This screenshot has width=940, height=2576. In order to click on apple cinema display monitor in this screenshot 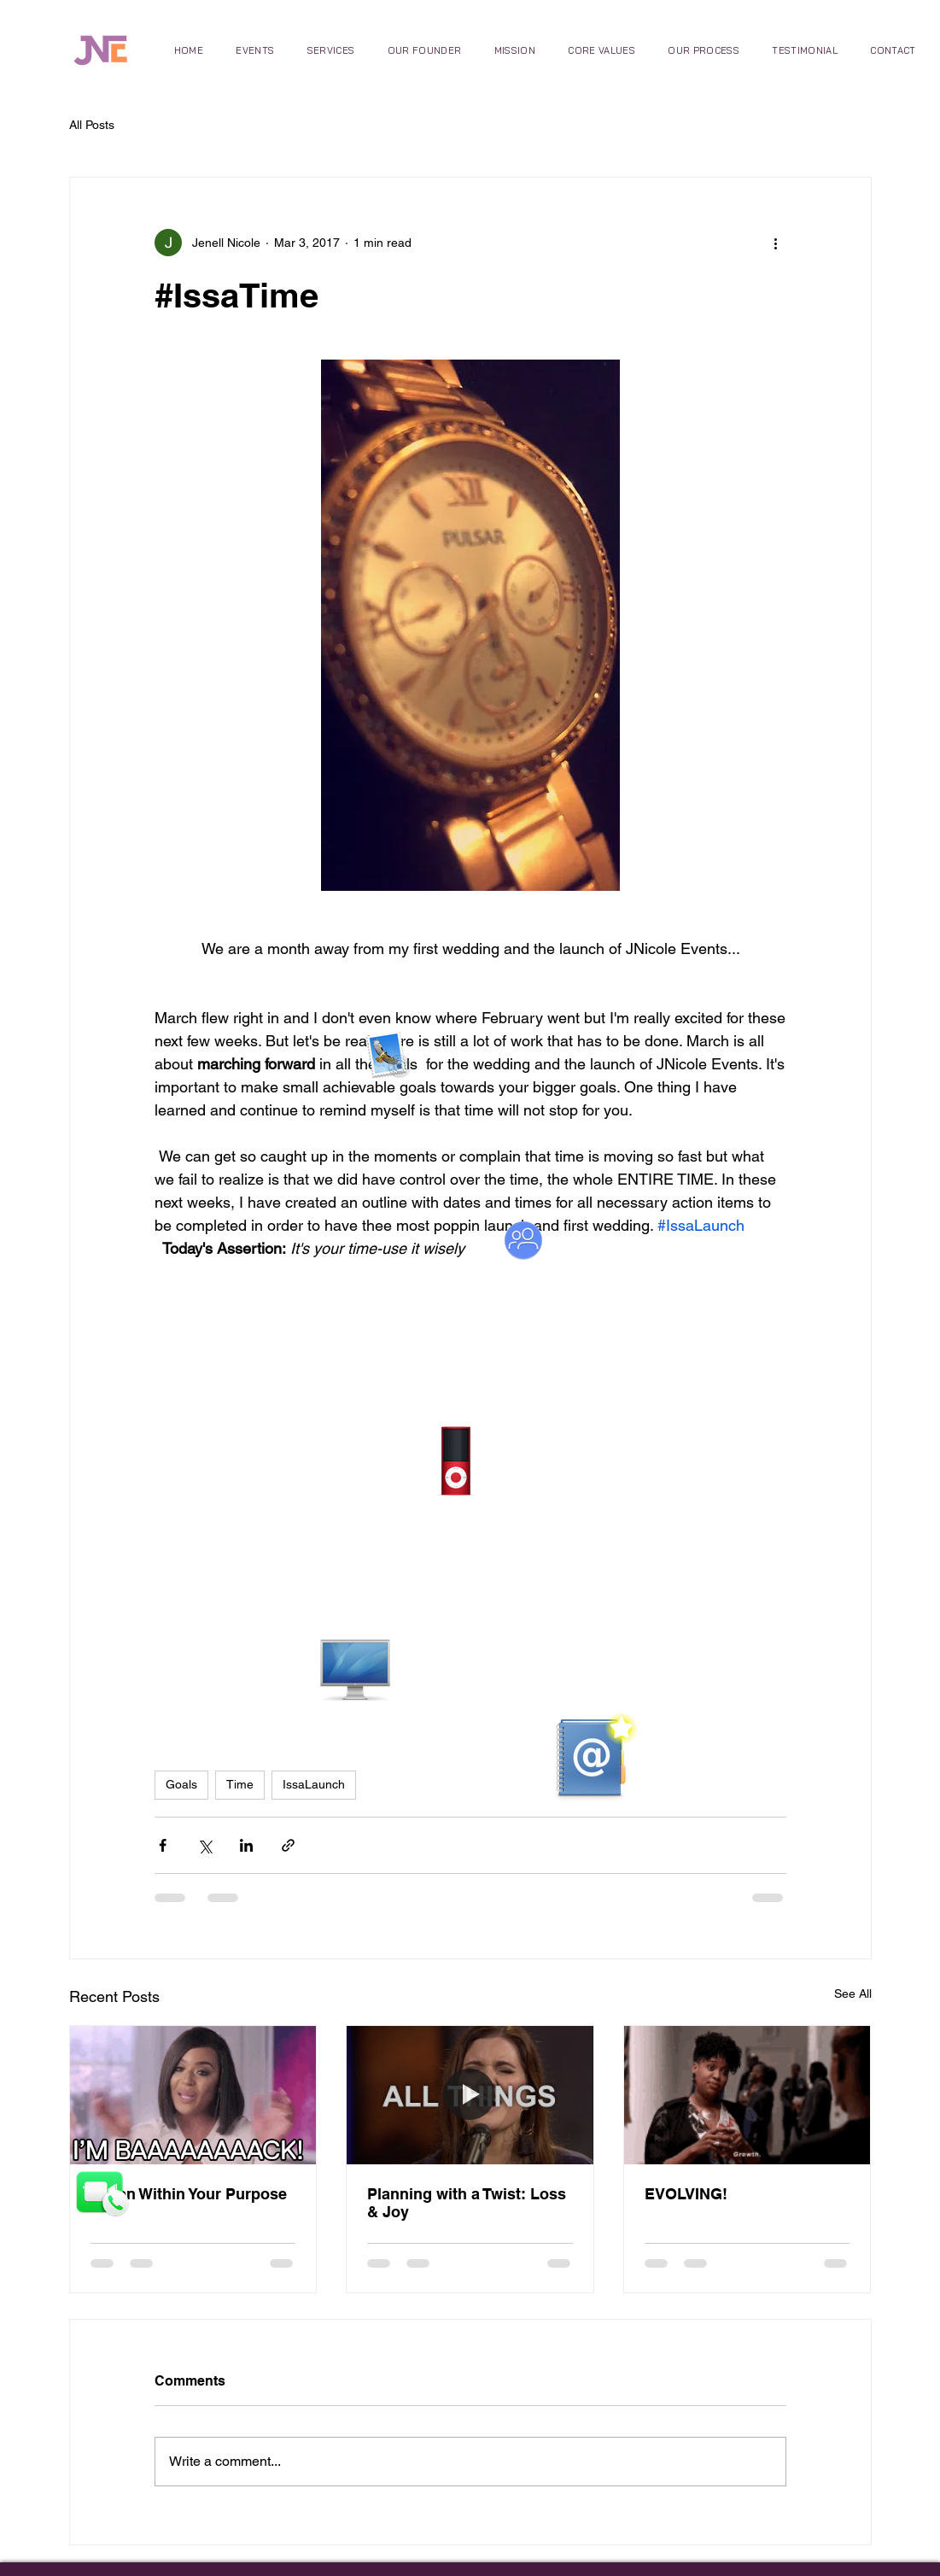, I will do `click(355, 1667)`.